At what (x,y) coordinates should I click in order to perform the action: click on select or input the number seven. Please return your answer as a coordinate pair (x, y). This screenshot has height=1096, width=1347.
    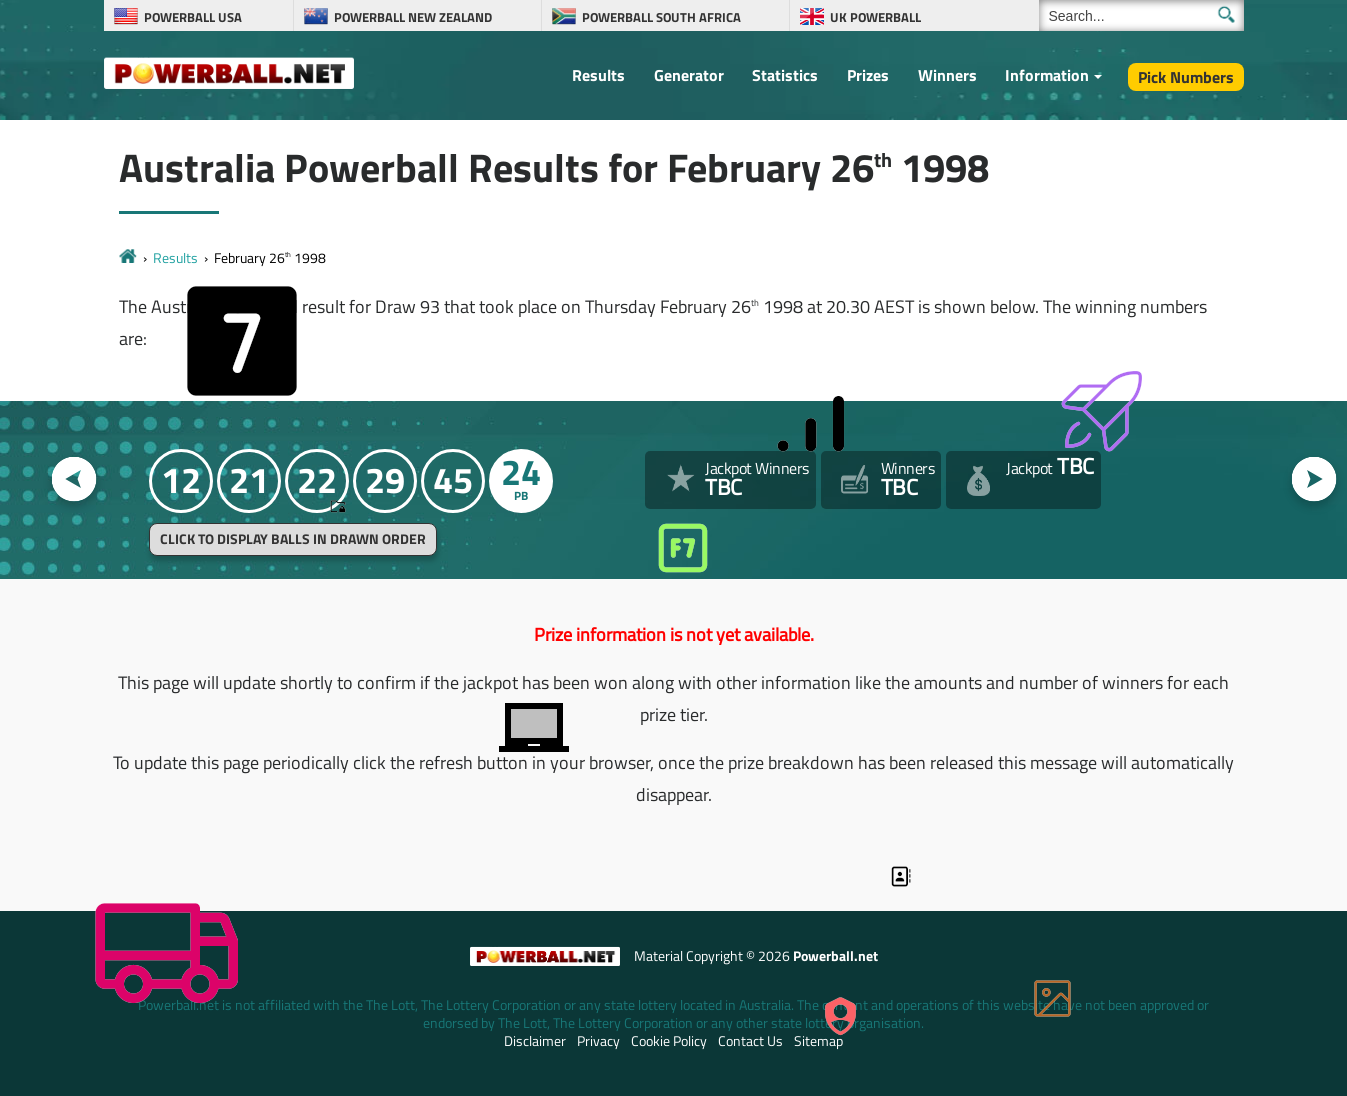
    Looking at the image, I should click on (242, 341).